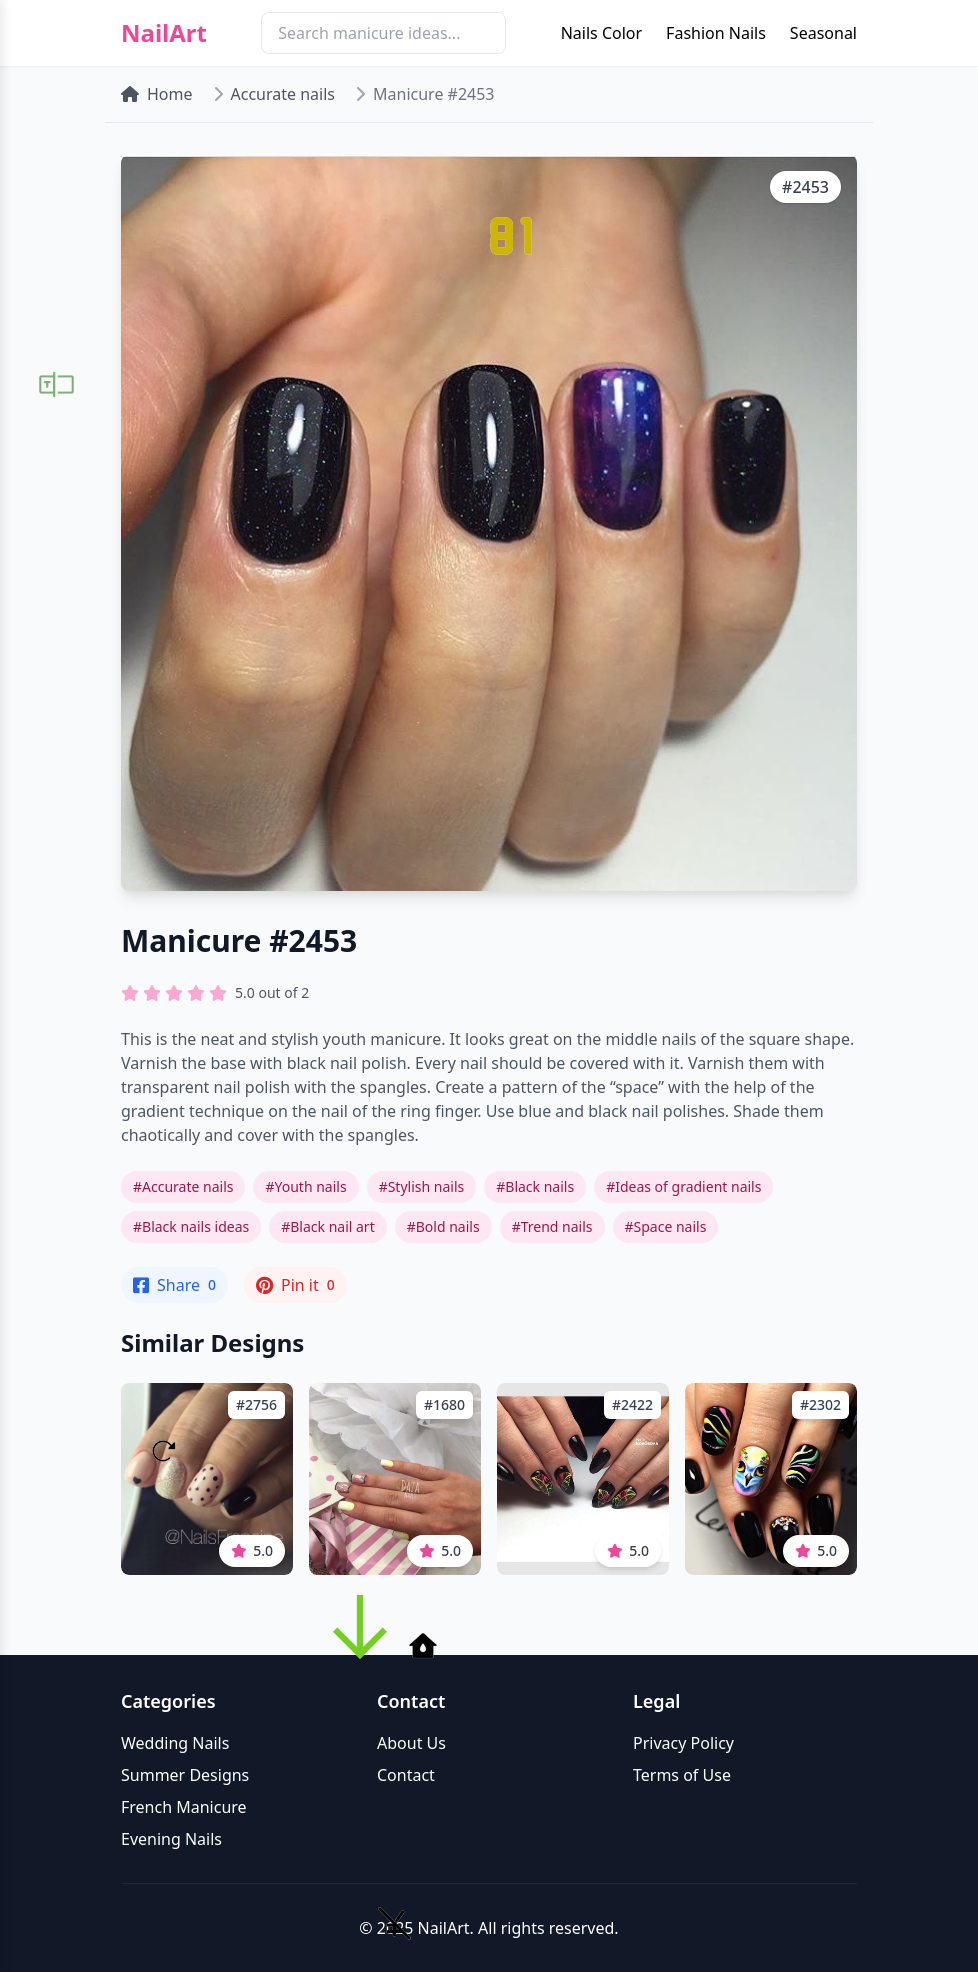  I want to click on indicates item number 81 in a list or sequence, so click(513, 236).